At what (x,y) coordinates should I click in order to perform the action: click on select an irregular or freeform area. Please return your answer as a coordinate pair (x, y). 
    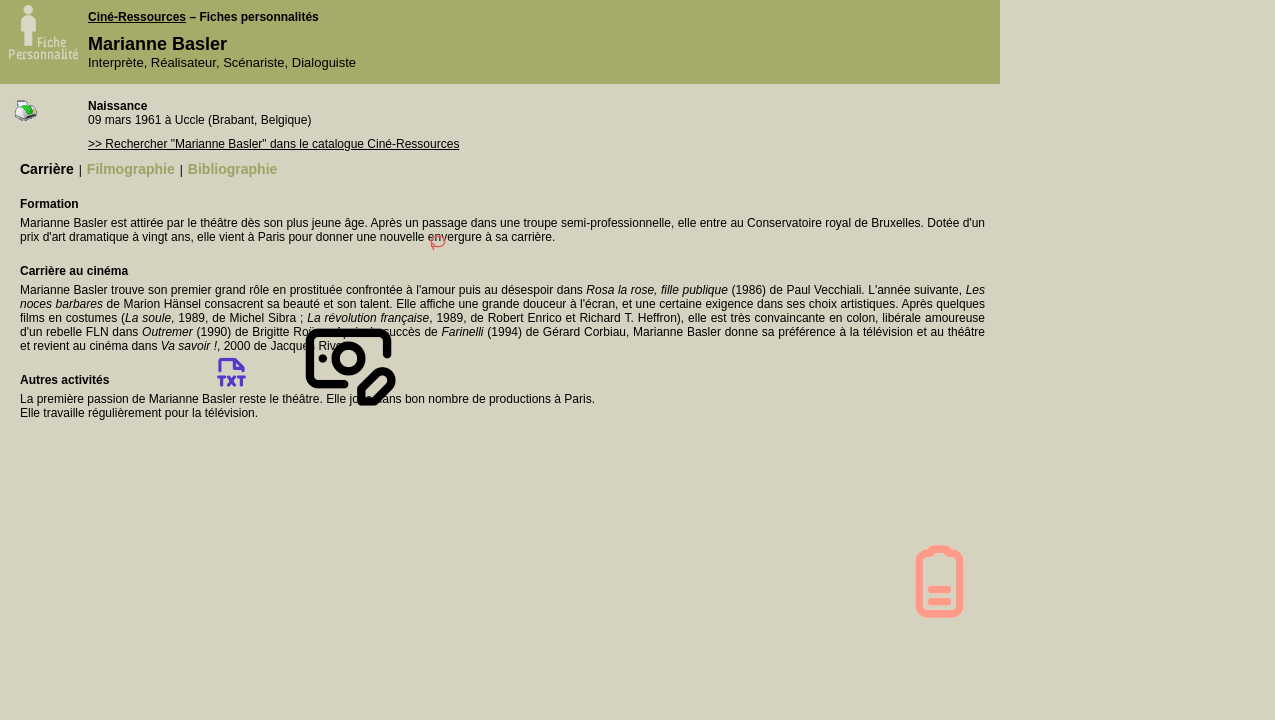
    Looking at the image, I should click on (438, 243).